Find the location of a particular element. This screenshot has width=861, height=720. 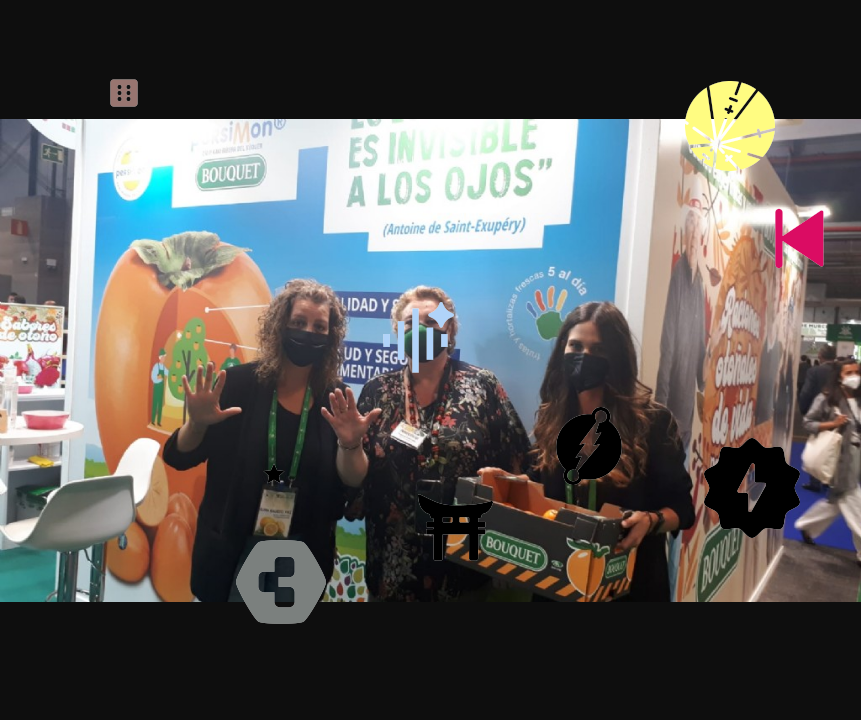

activate AI voice assistant is located at coordinates (415, 340).